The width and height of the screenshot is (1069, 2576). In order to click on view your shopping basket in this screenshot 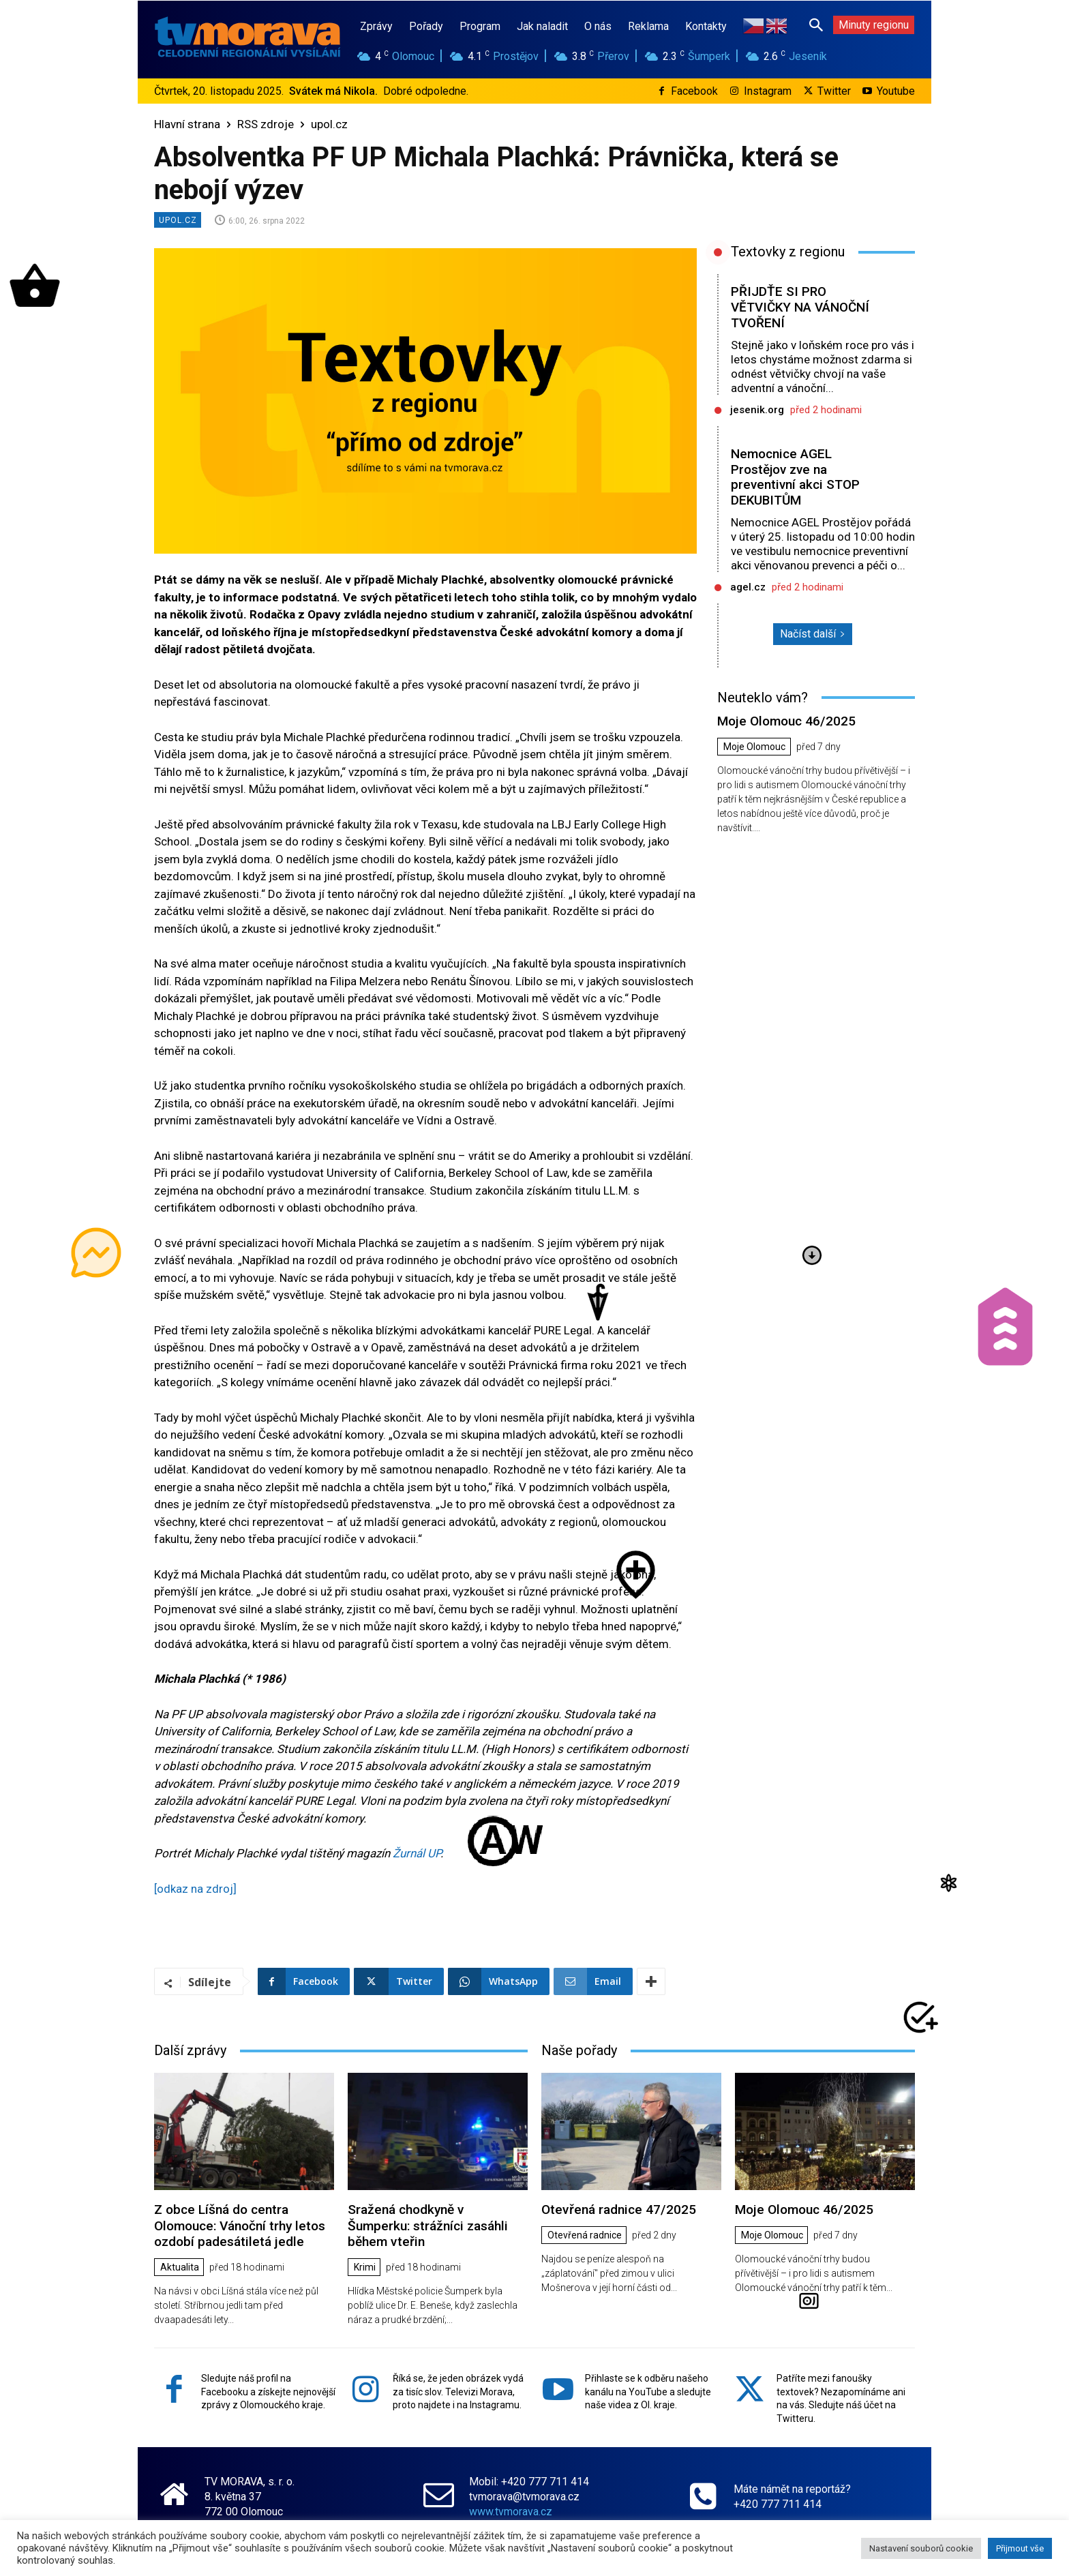, I will do `click(35, 286)`.